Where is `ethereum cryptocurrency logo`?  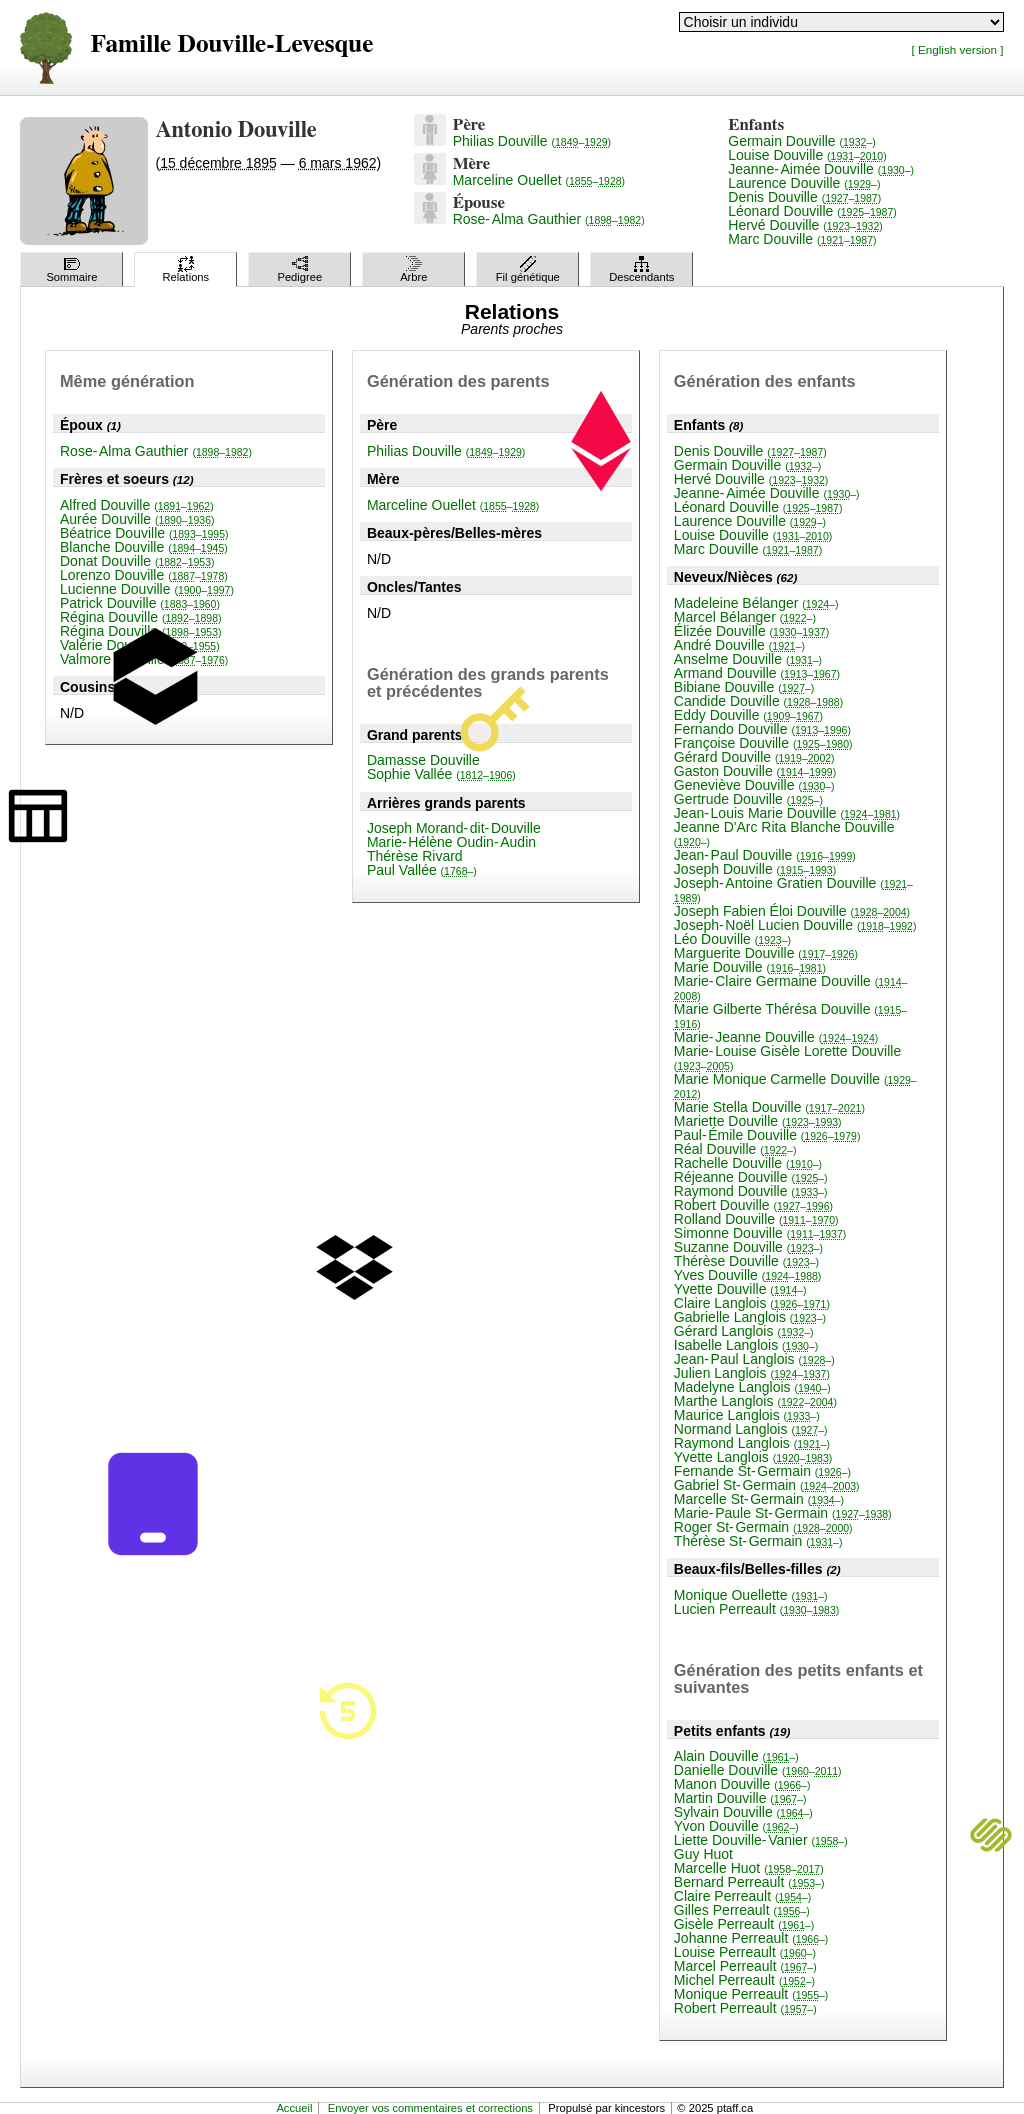 ethereum cryptocurrency logo is located at coordinates (601, 441).